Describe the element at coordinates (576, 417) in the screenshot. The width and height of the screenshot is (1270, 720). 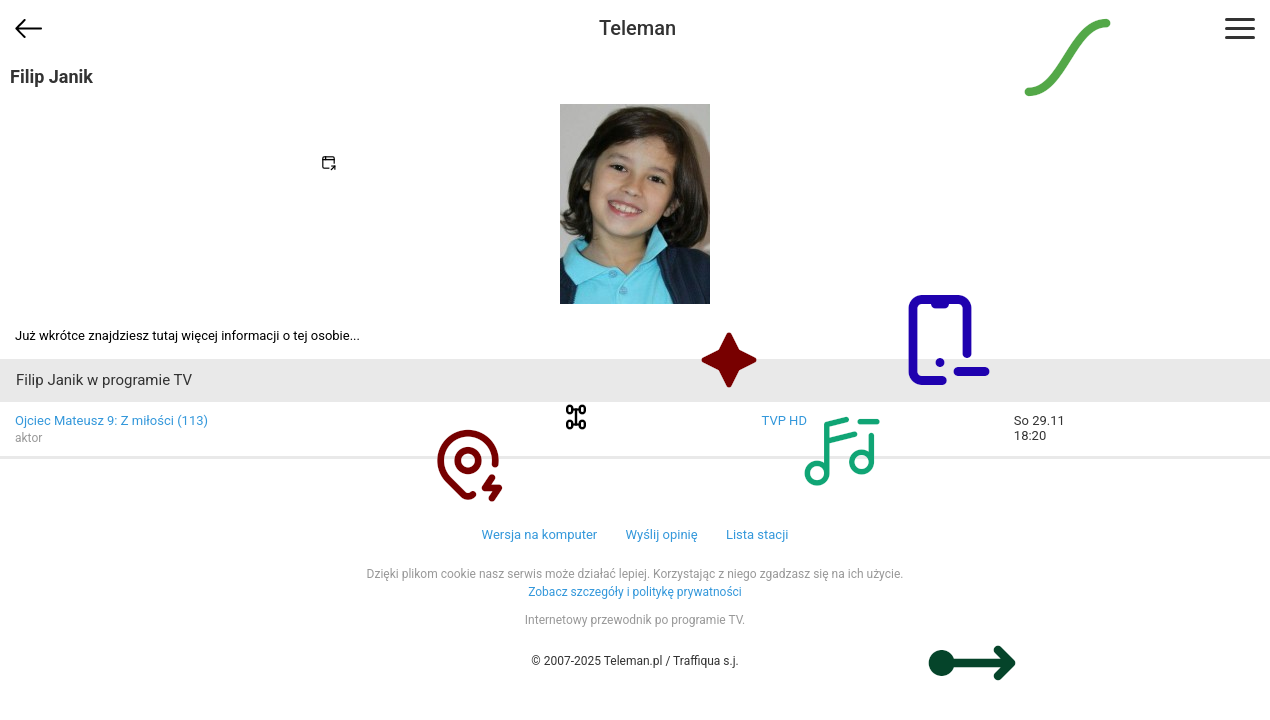
I see `select 4WD or all-wheel drive mode` at that location.